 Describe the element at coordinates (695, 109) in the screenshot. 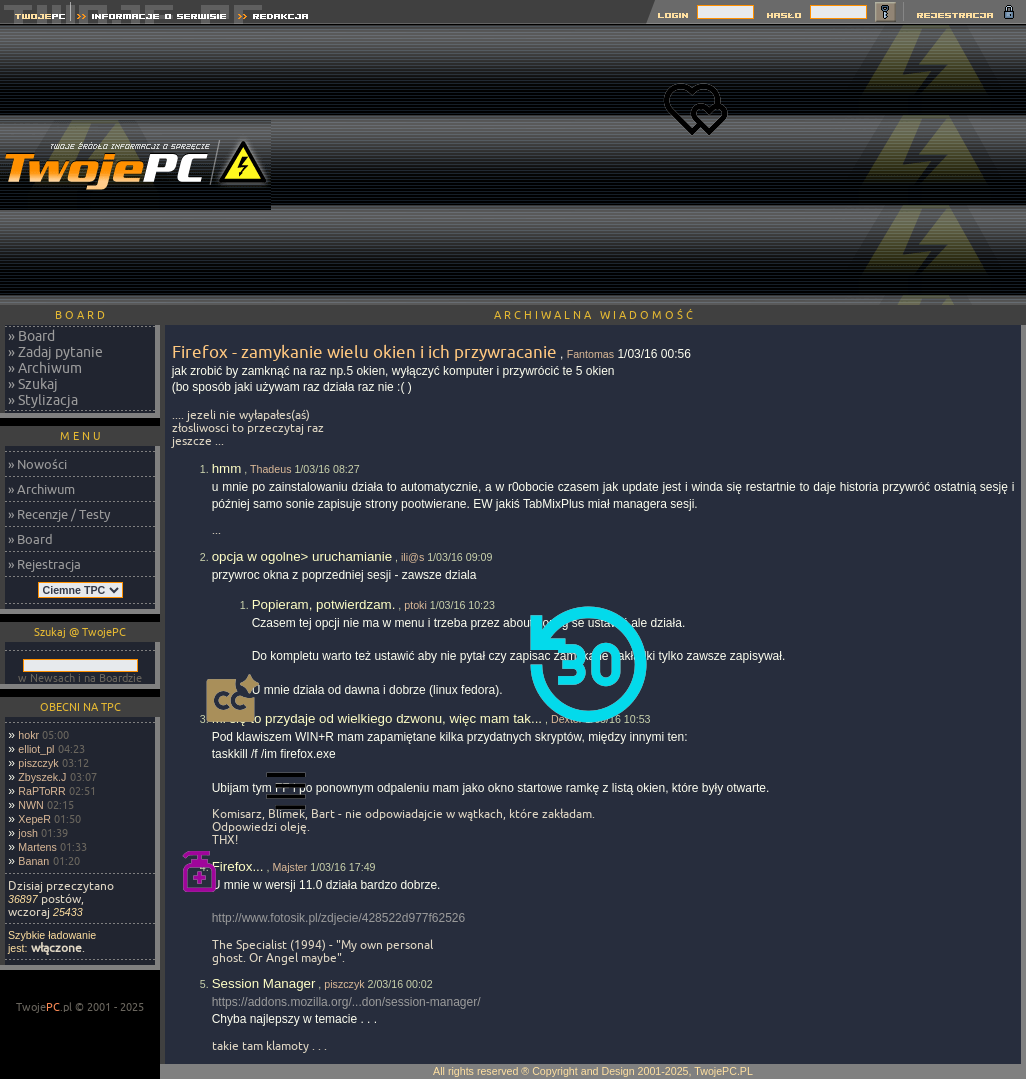

I see `view liked or favorited items` at that location.